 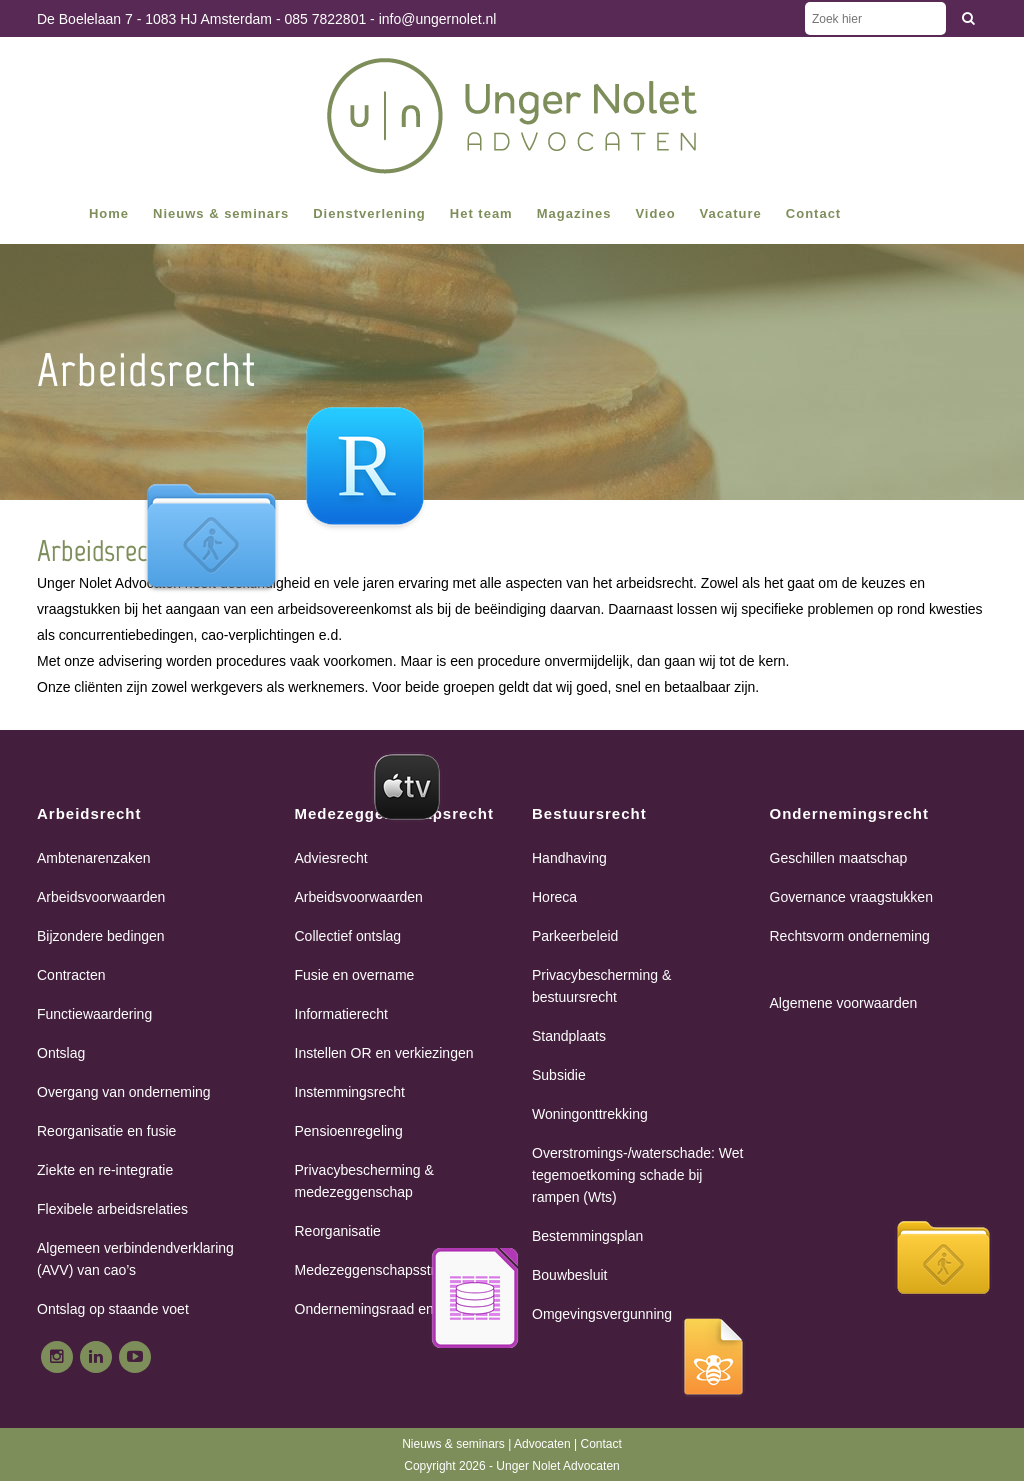 What do you see at coordinates (713, 1356) in the screenshot?
I see `open a freeplane mind mapping file` at bounding box center [713, 1356].